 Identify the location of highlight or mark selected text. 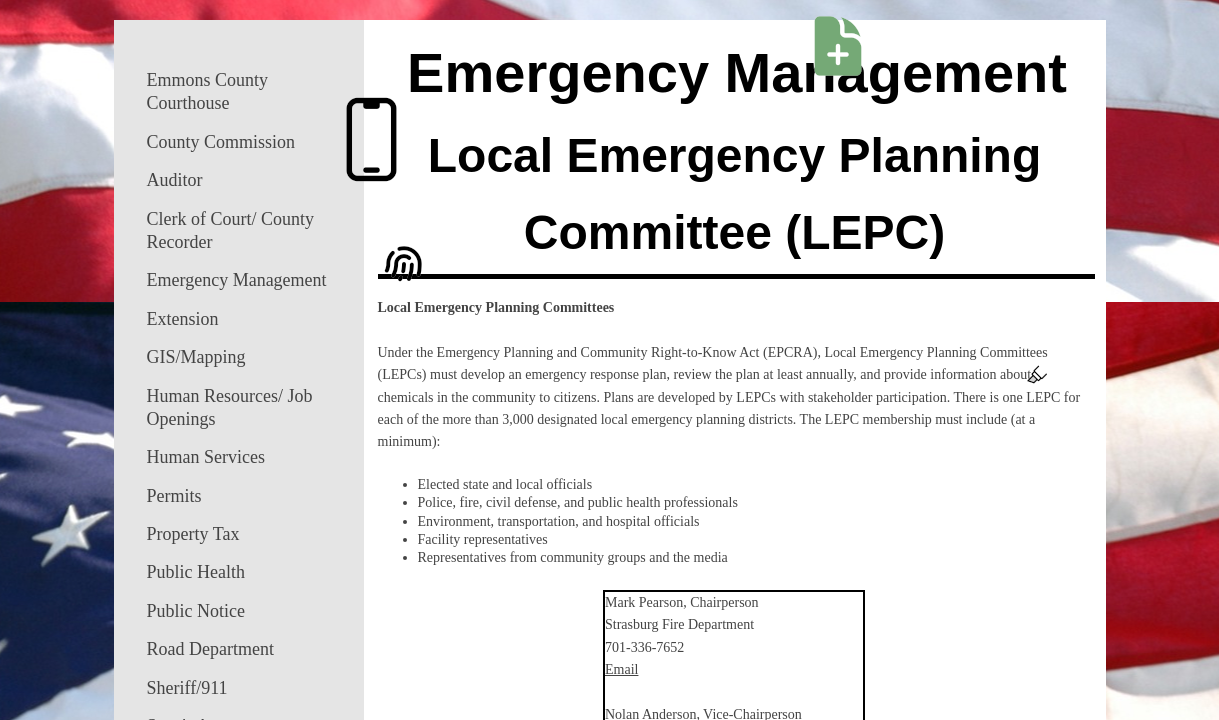
(1036, 375).